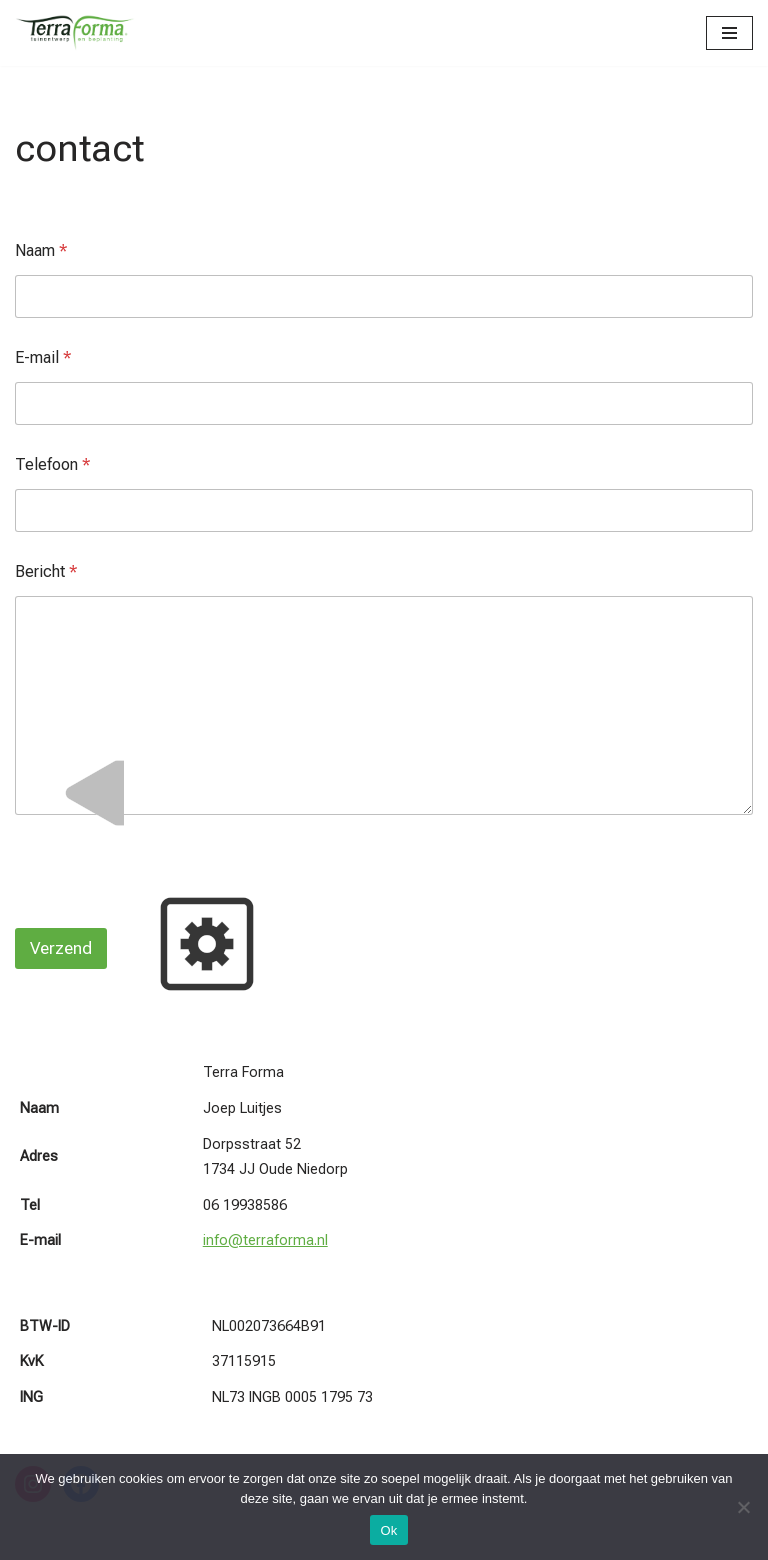  What do you see at coordinates (98, 793) in the screenshot?
I see `play media in right-to-left interface` at bounding box center [98, 793].